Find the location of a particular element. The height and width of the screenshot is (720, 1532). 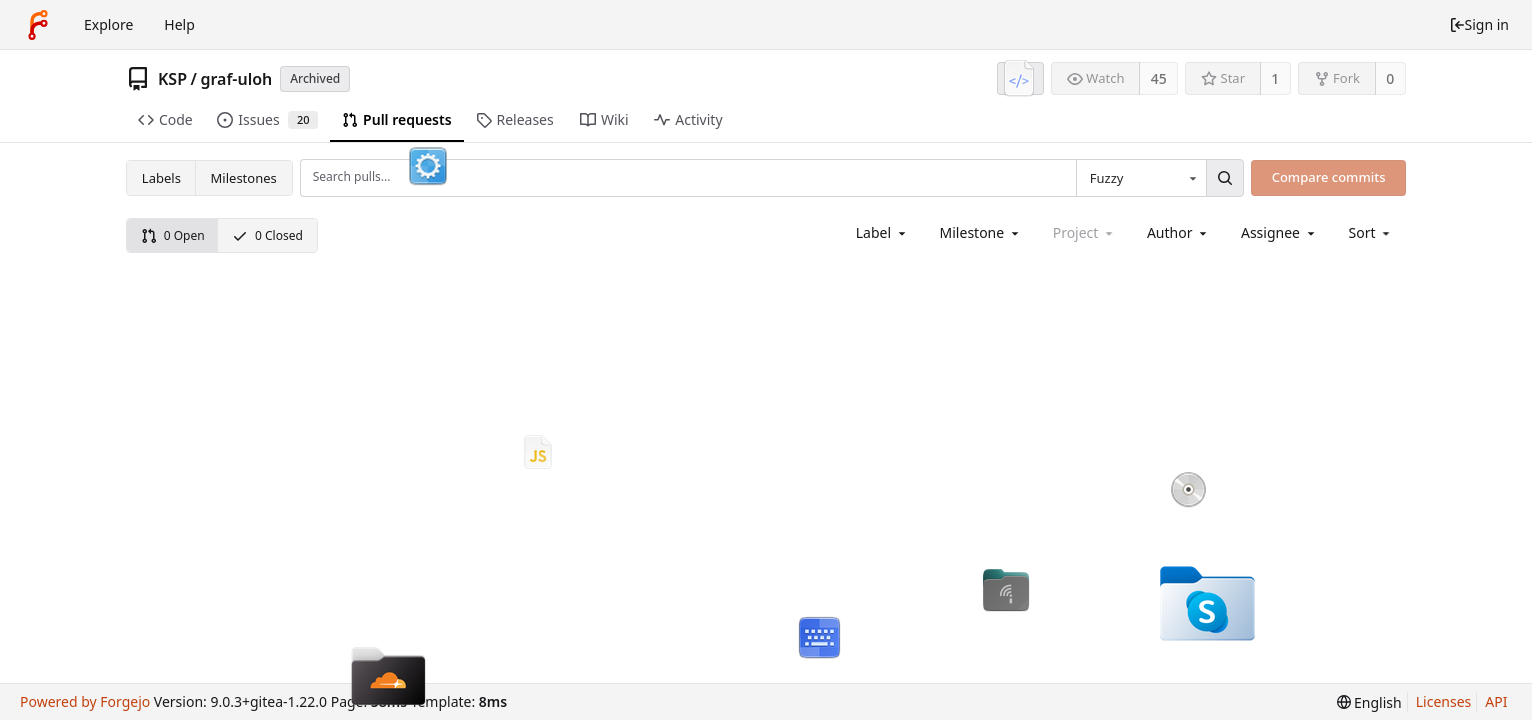

open folder containing Skype files is located at coordinates (1207, 606).